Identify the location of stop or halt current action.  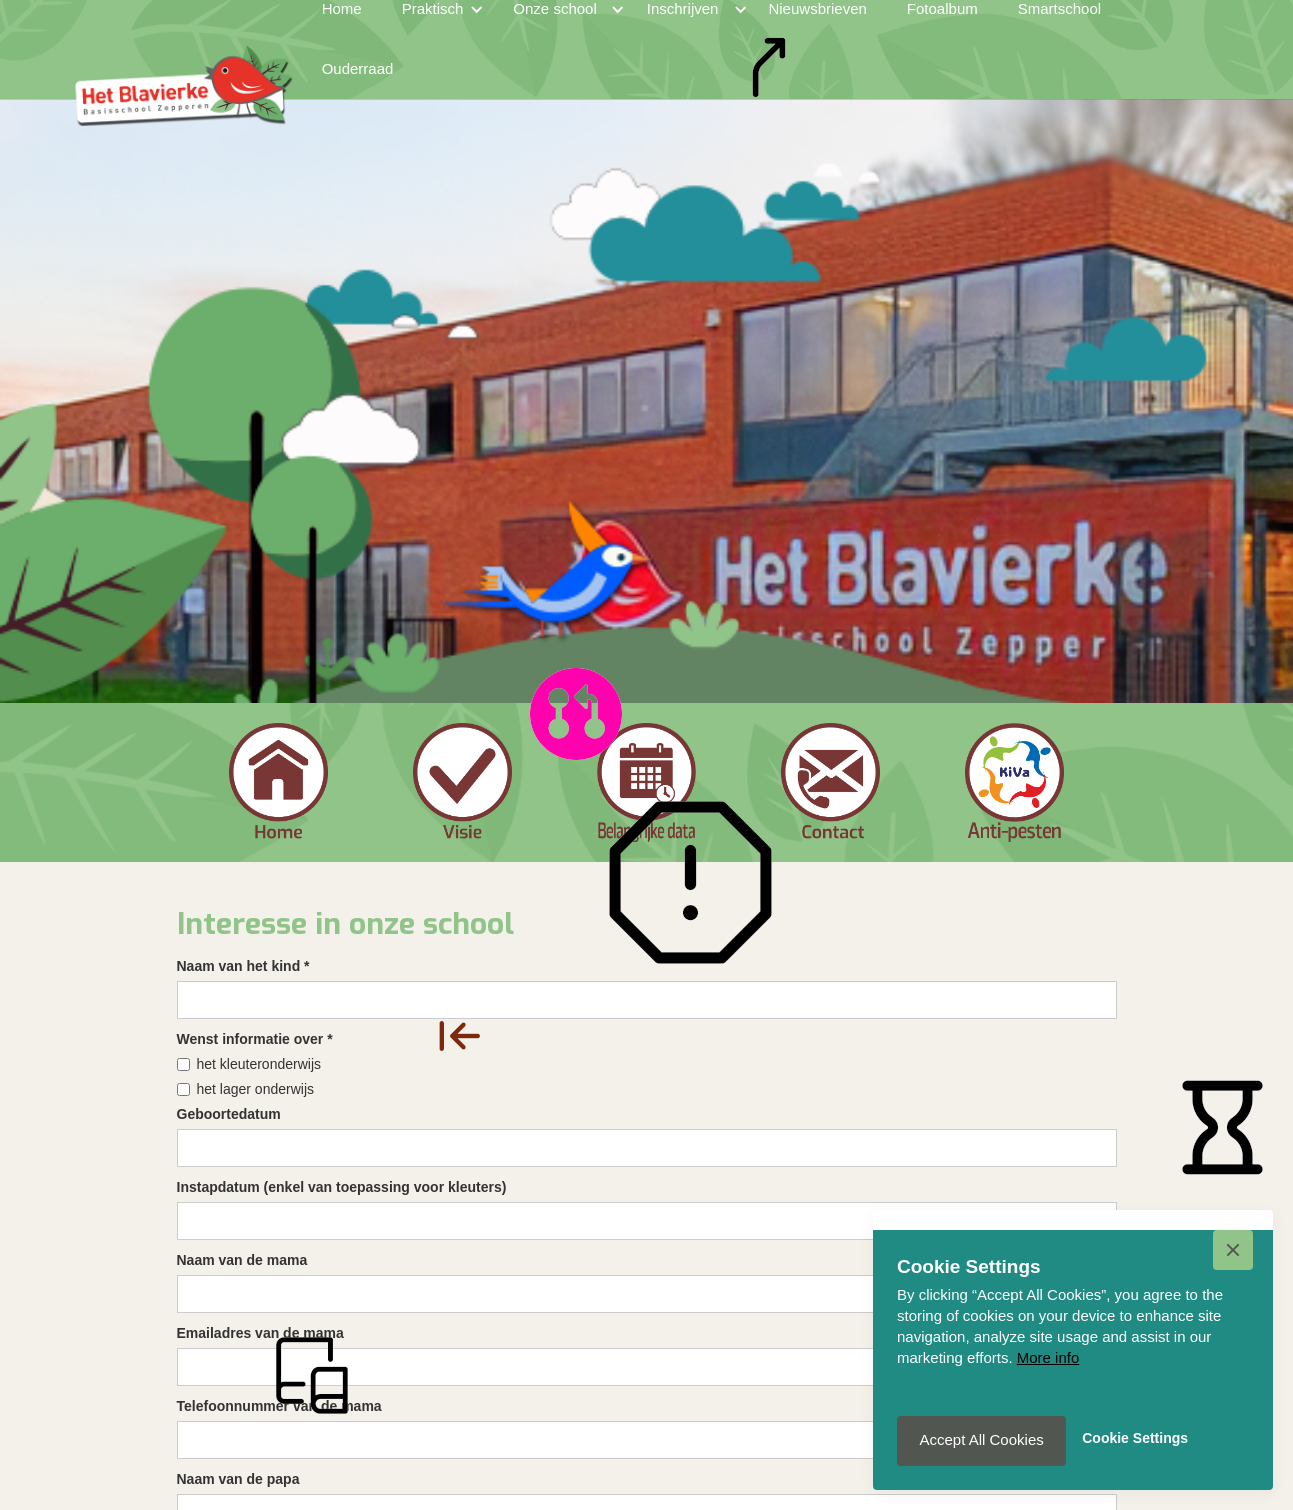
(690, 882).